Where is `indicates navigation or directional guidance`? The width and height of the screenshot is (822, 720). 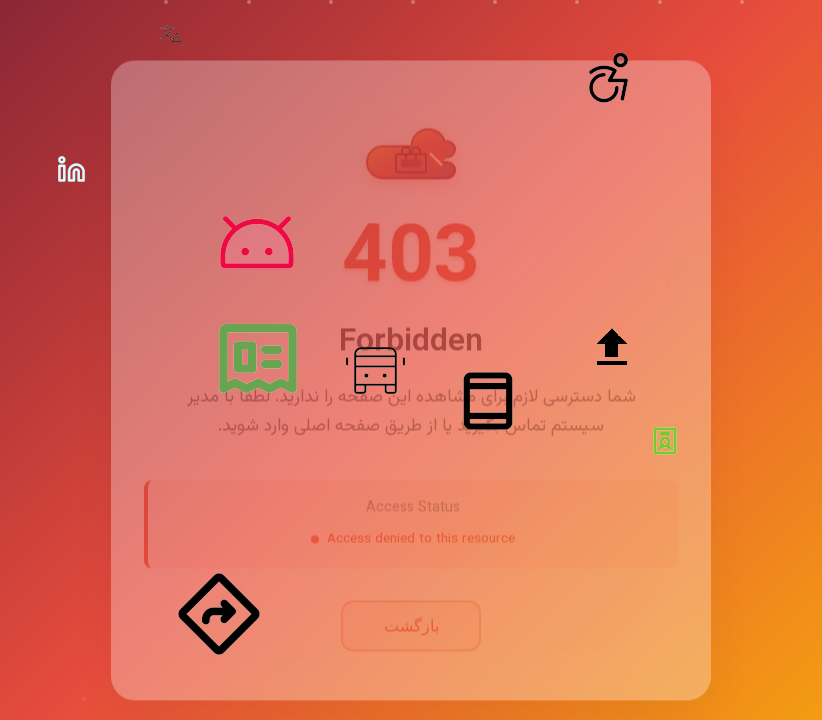 indicates navigation or directional guidance is located at coordinates (219, 614).